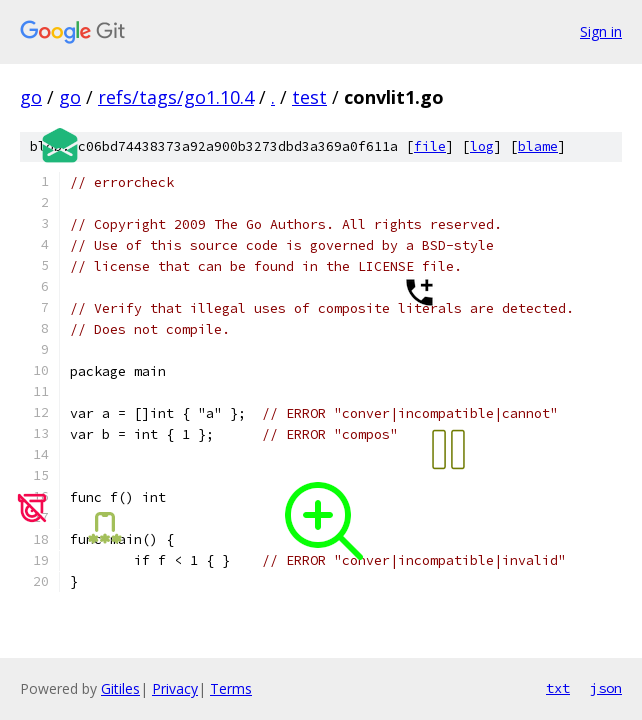 The image size is (642, 720). What do you see at coordinates (324, 521) in the screenshot?
I see `zoom in on content` at bounding box center [324, 521].